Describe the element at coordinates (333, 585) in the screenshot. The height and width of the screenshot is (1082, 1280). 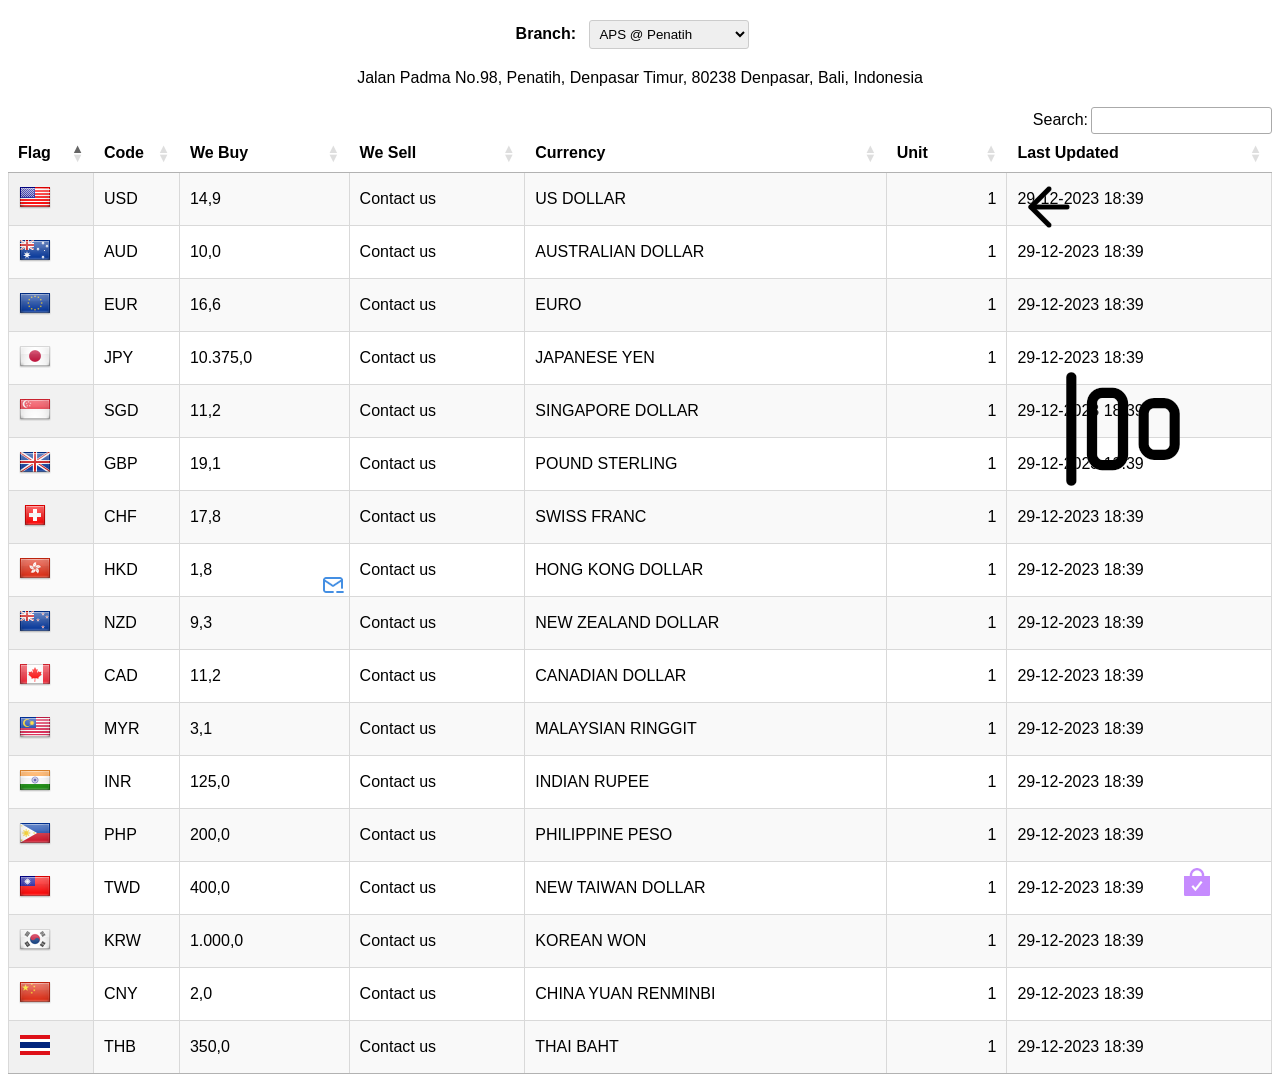
I see `remove an email from your inbox` at that location.